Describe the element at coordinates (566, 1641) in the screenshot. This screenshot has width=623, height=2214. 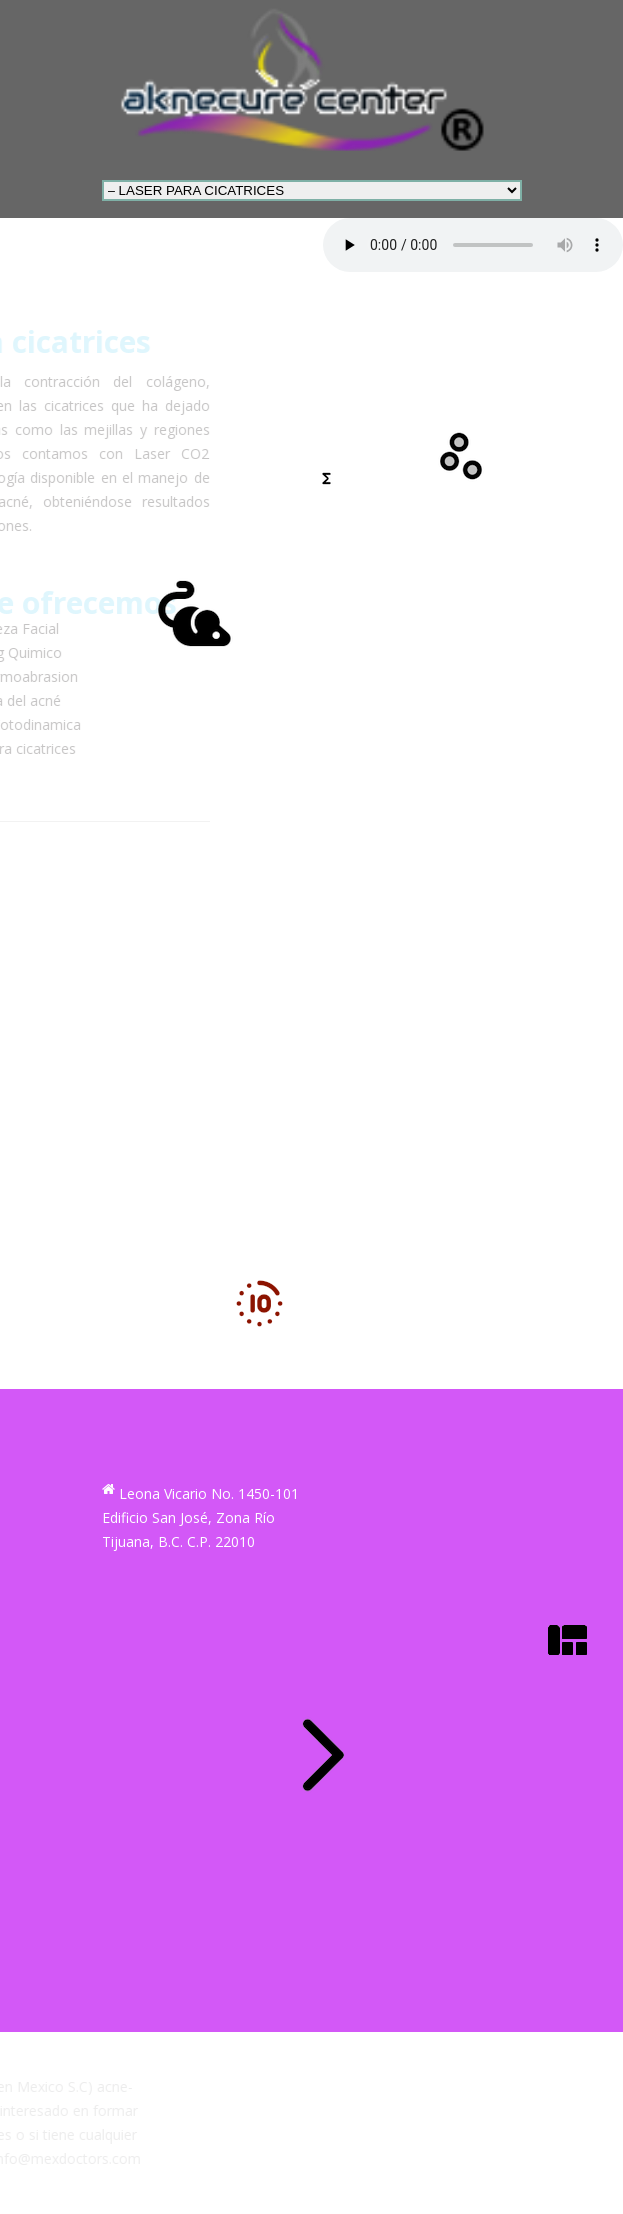
I see `switch to quilt or mosaic view layout` at that location.